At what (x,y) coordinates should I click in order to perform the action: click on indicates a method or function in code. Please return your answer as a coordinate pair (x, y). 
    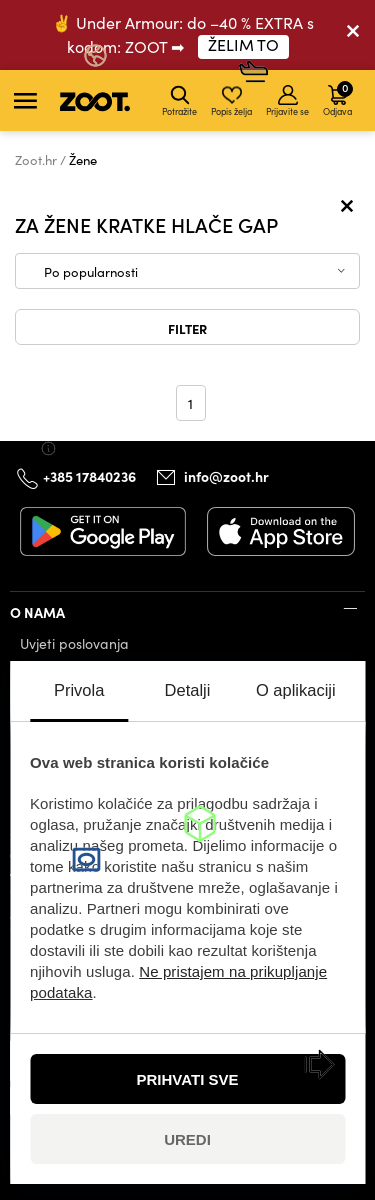
    Looking at the image, I should click on (200, 824).